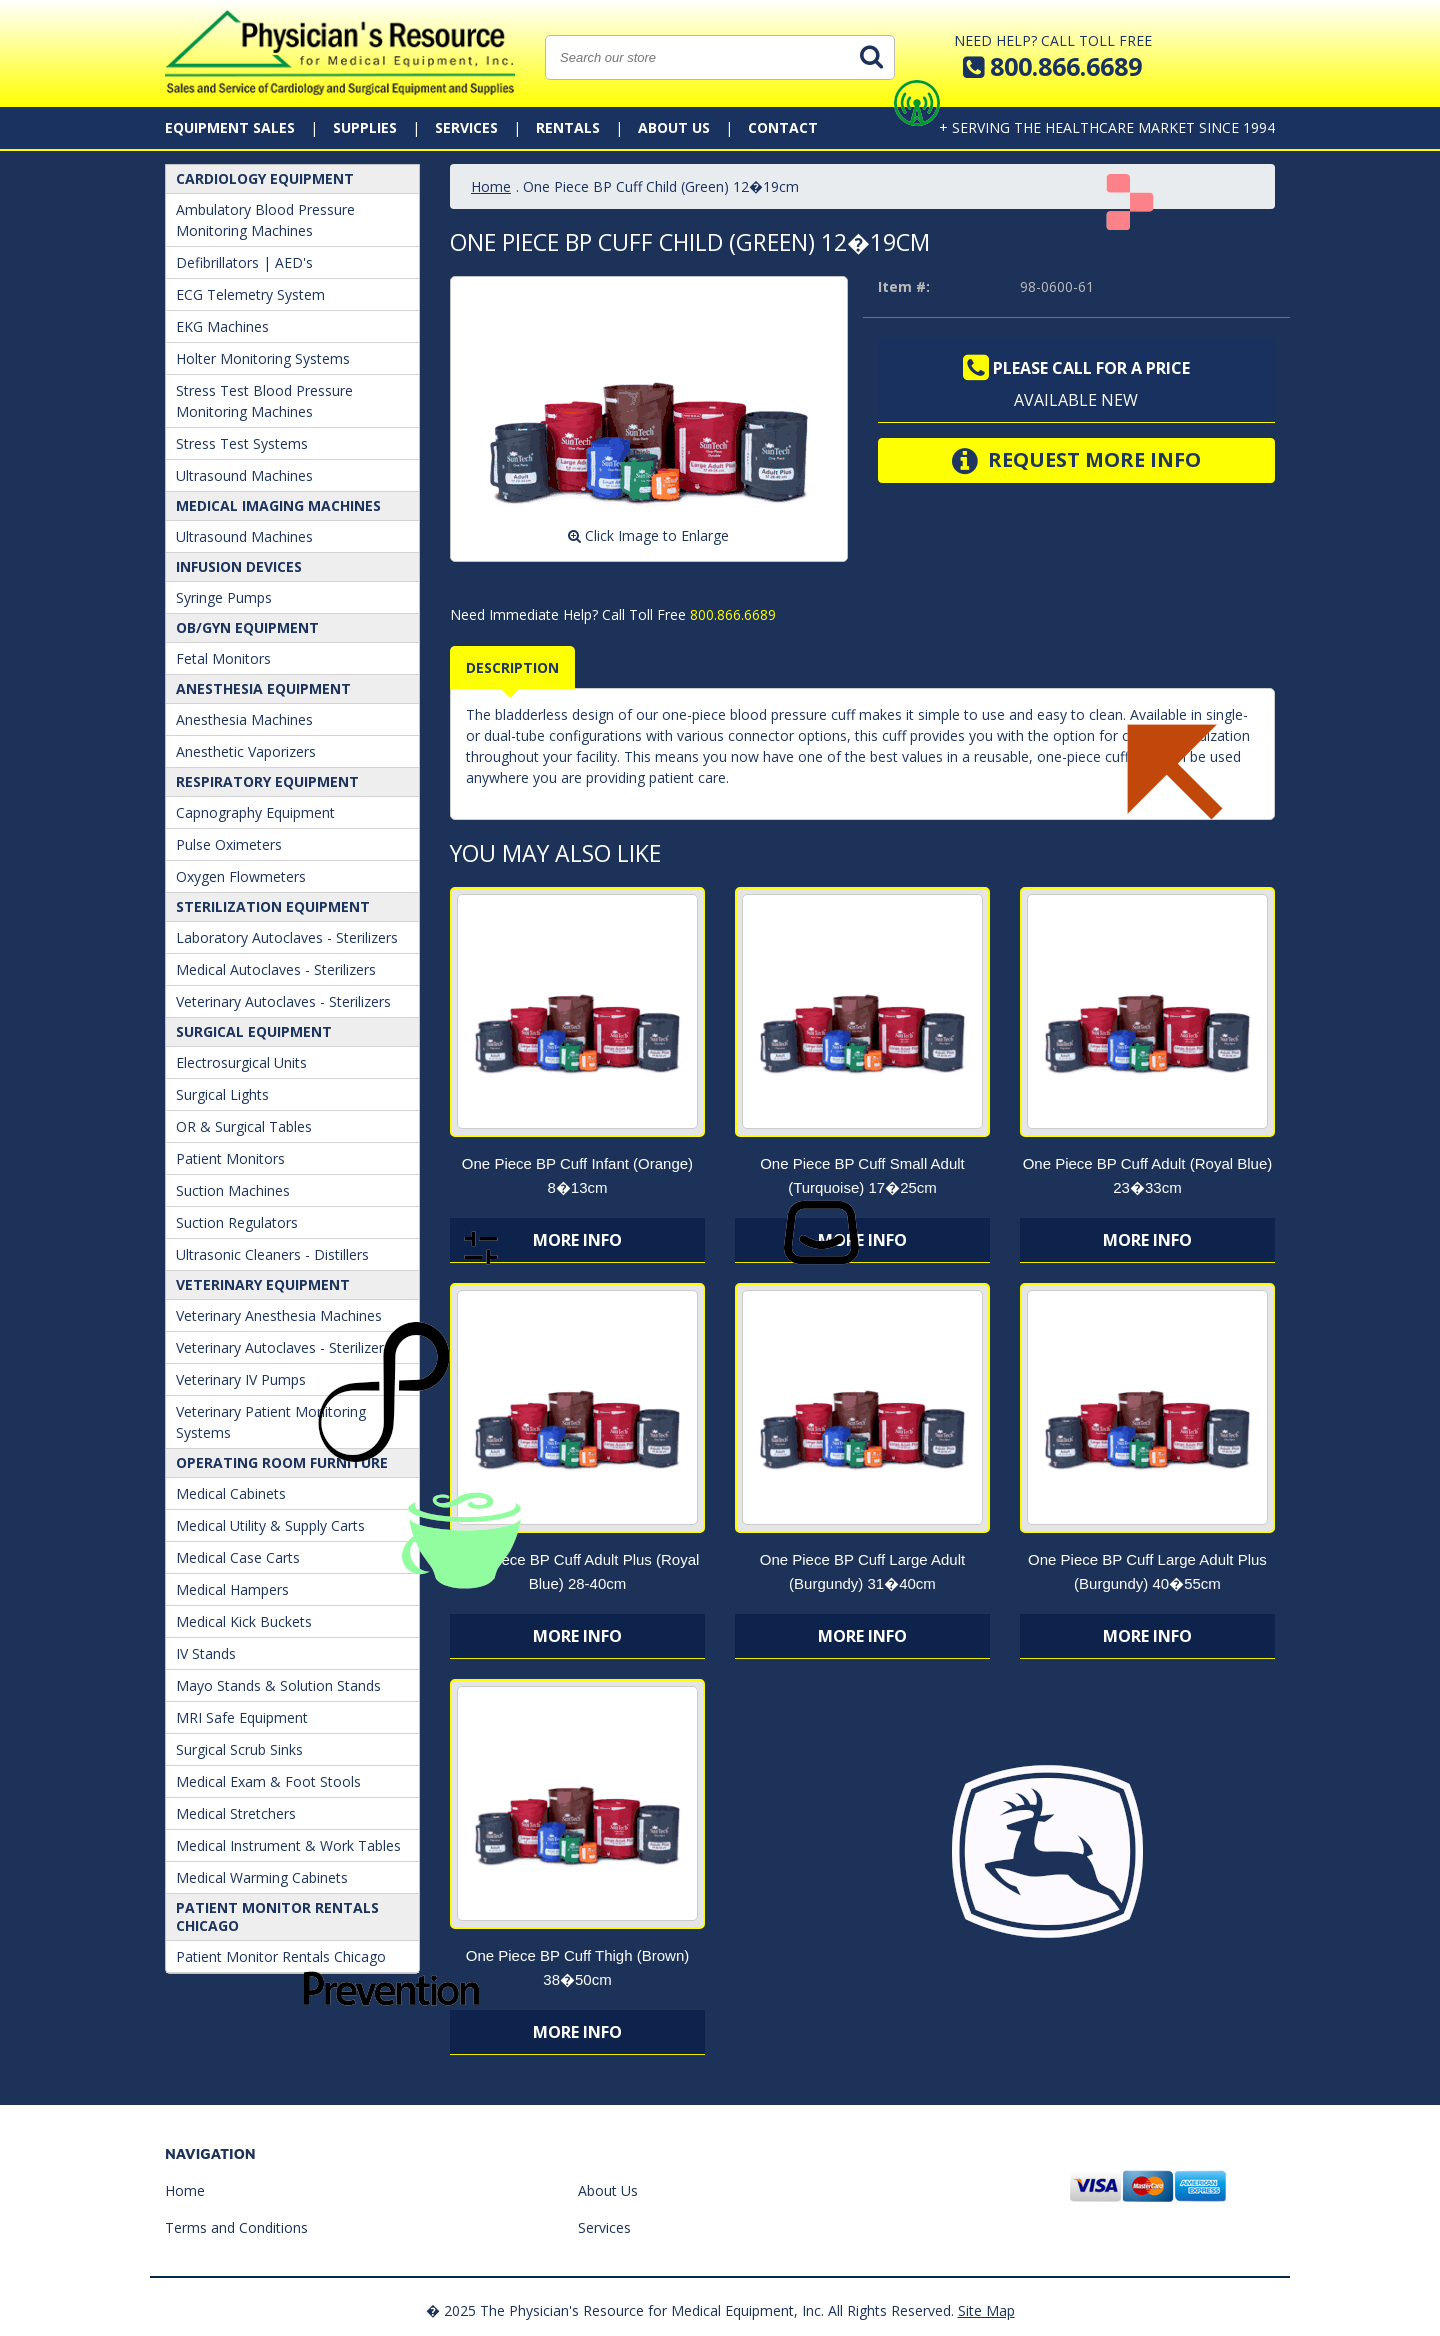 The height and width of the screenshot is (2336, 1440). What do you see at coordinates (384, 1392) in the screenshot?
I see `persistent systems company logo` at bounding box center [384, 1392].